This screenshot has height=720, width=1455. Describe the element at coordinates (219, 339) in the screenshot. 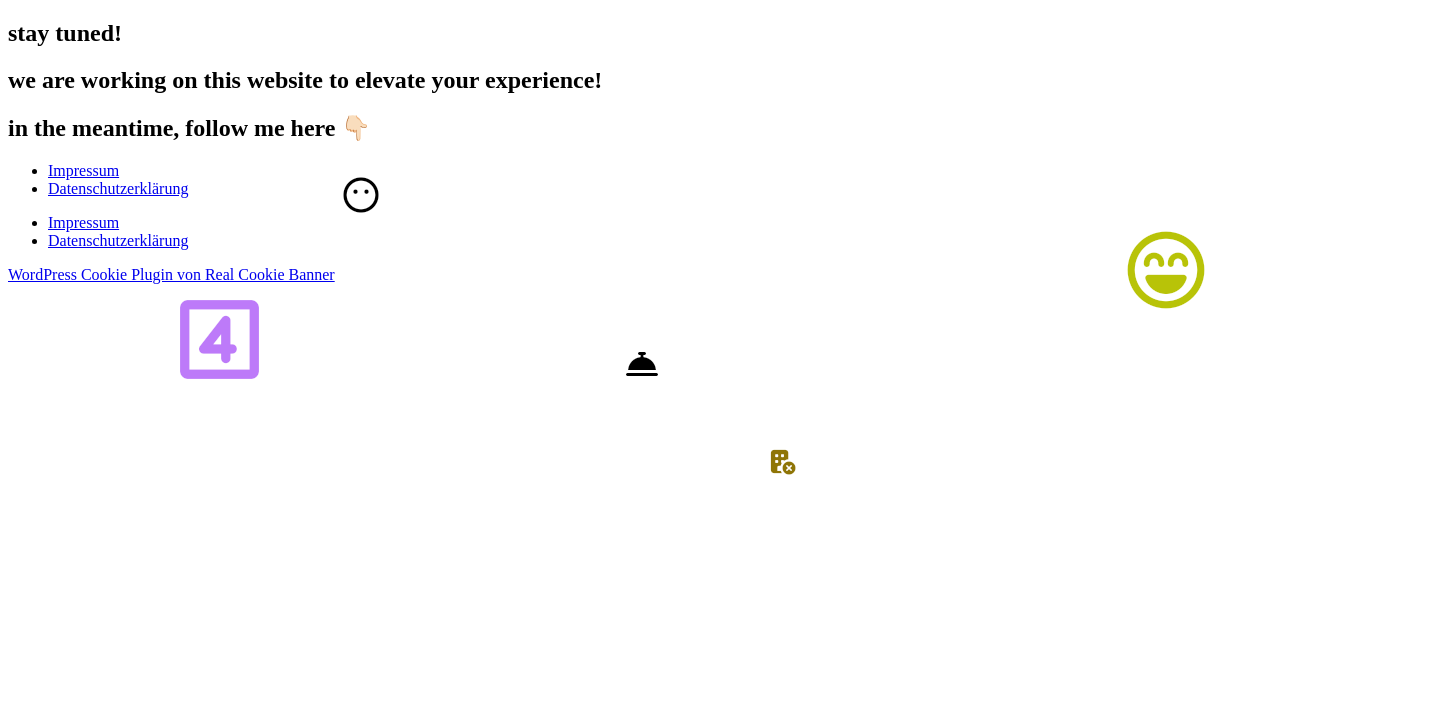

I see `select or navigate to item number four` at that location.